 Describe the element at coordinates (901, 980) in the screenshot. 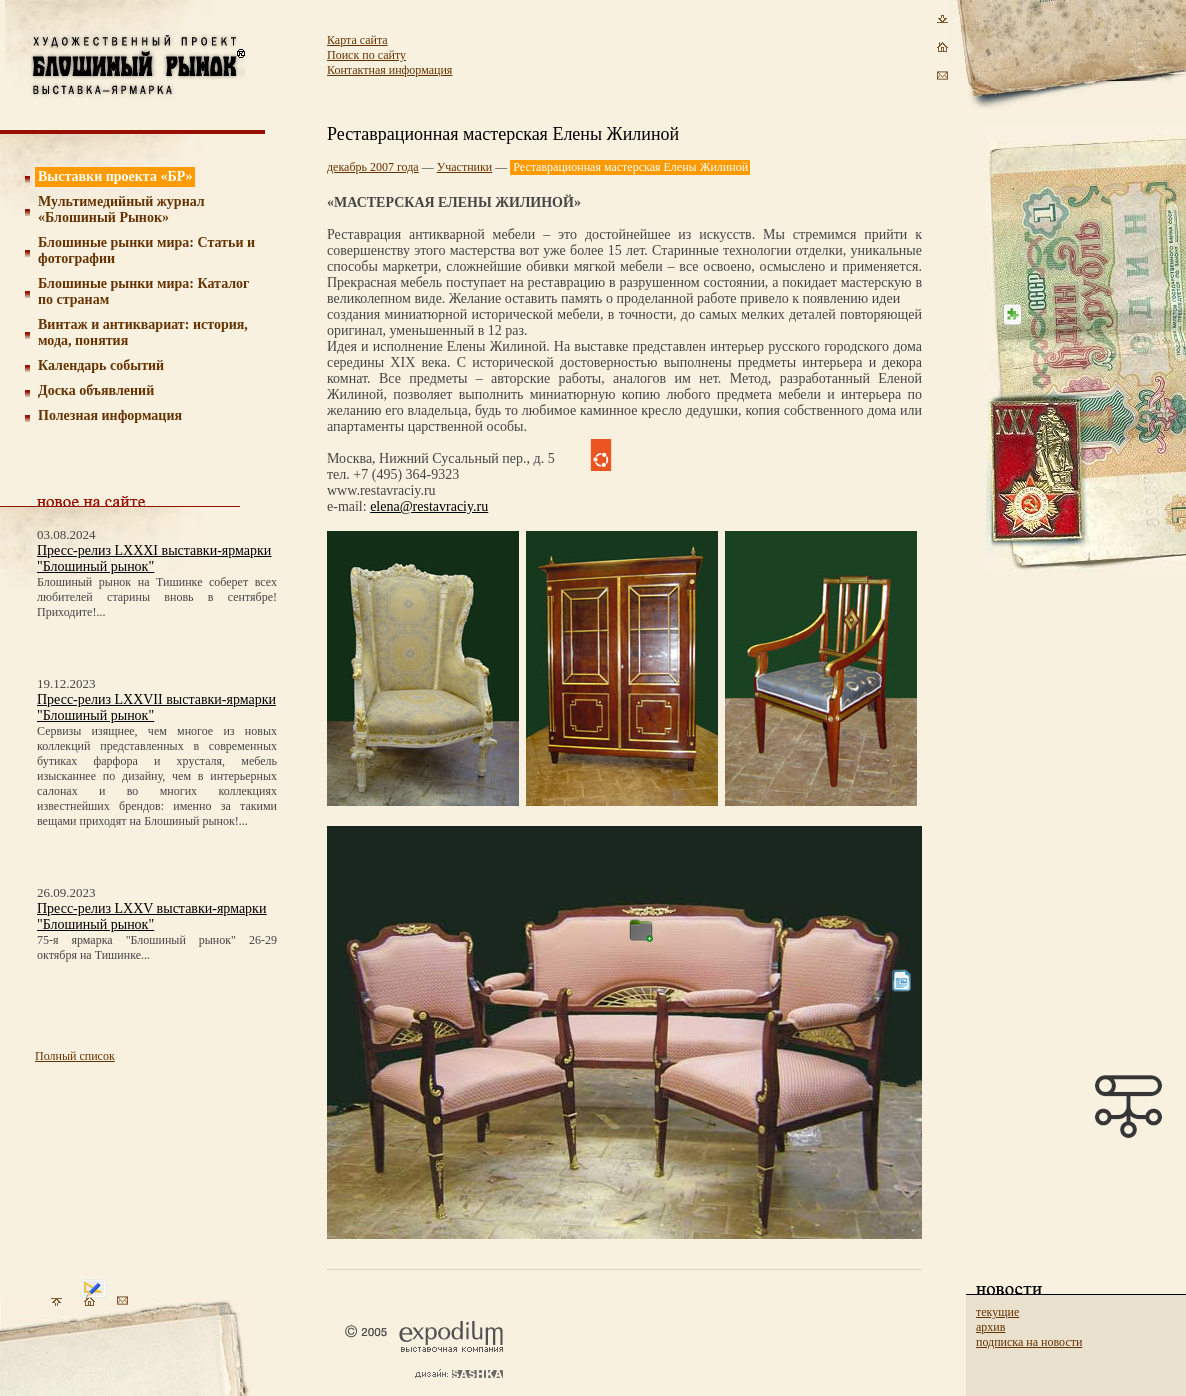

I see `open a text document file` at that location.